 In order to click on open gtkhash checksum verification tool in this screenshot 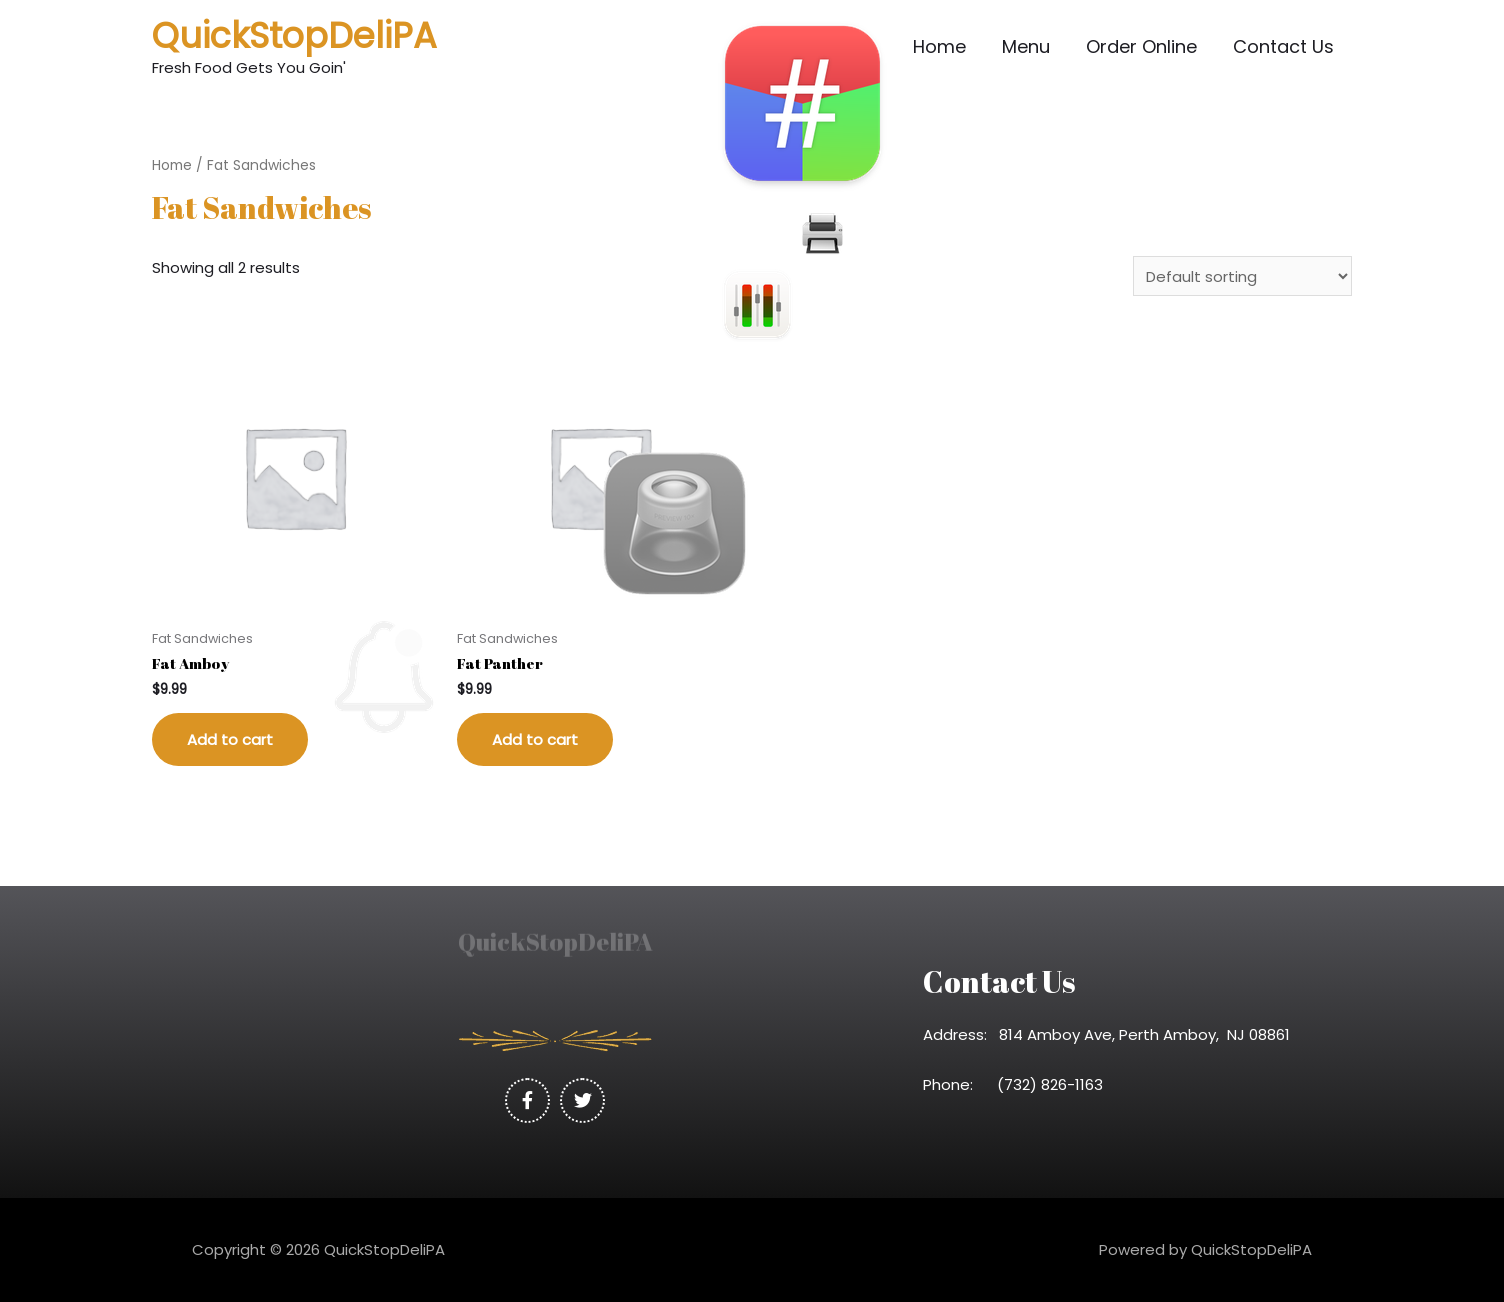, I will do `click(802, 103)`.